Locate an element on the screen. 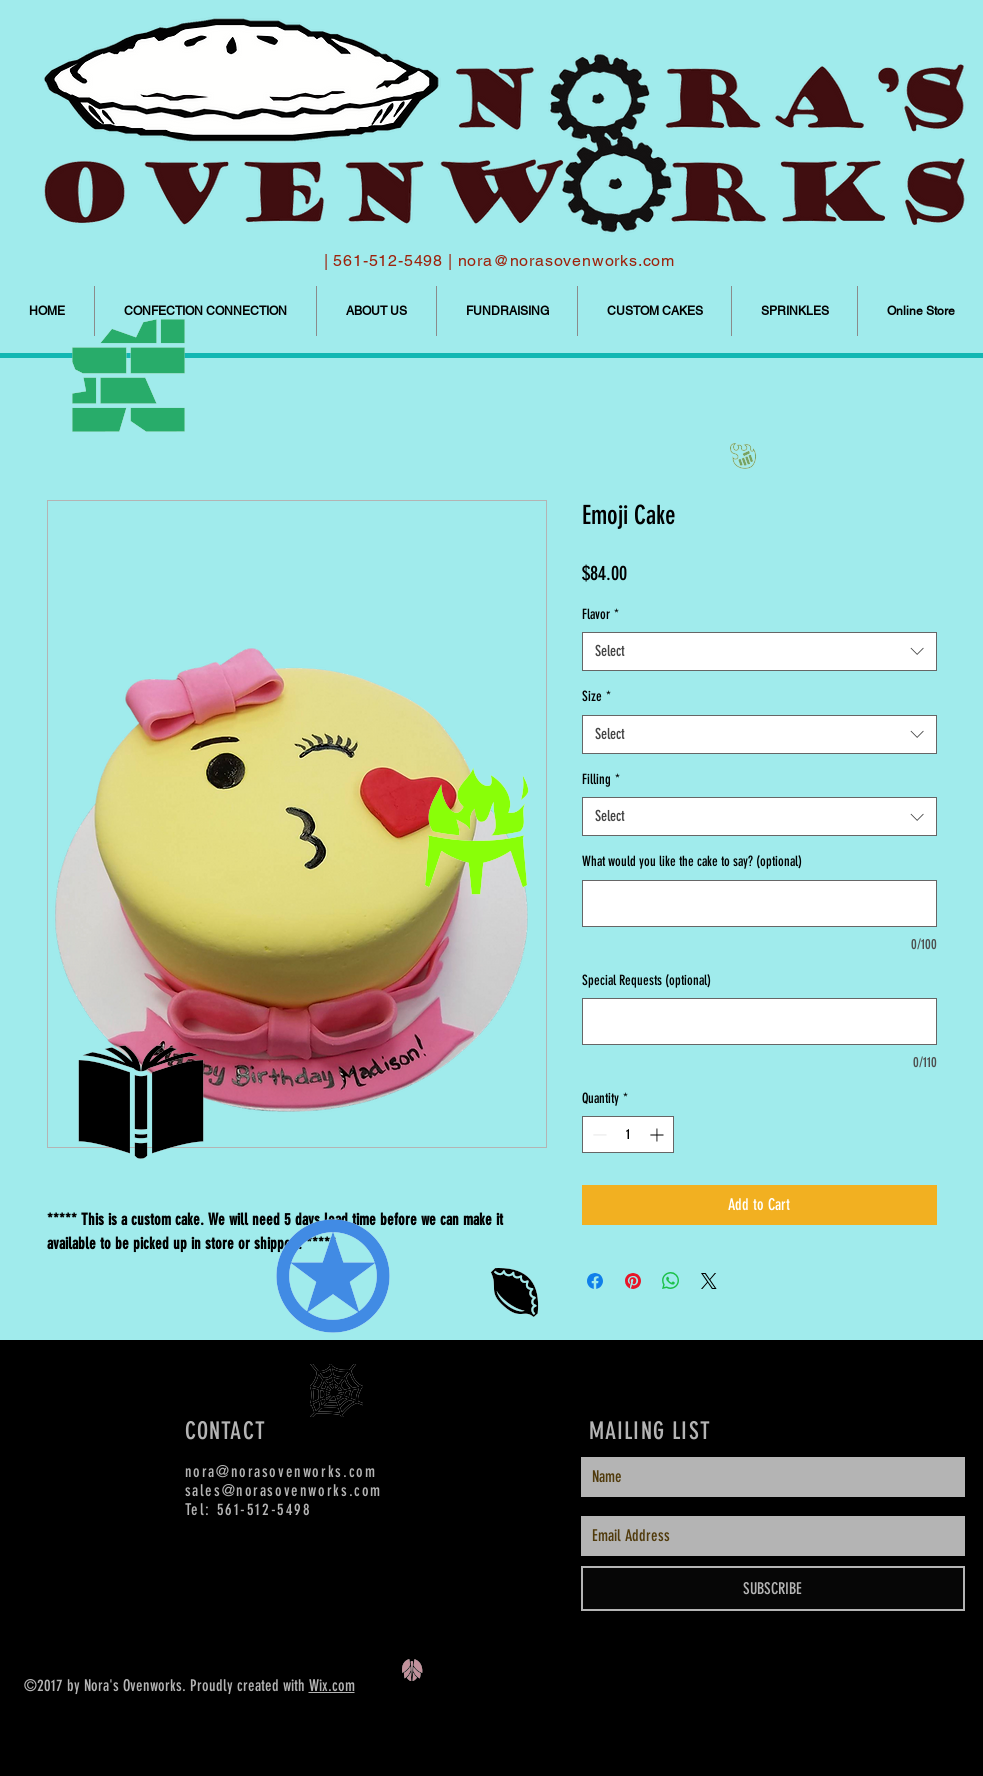 The width and height of the screenshot is (983, 1776). indicates allied or friendly faction status is located at coordinates (333, 1276).